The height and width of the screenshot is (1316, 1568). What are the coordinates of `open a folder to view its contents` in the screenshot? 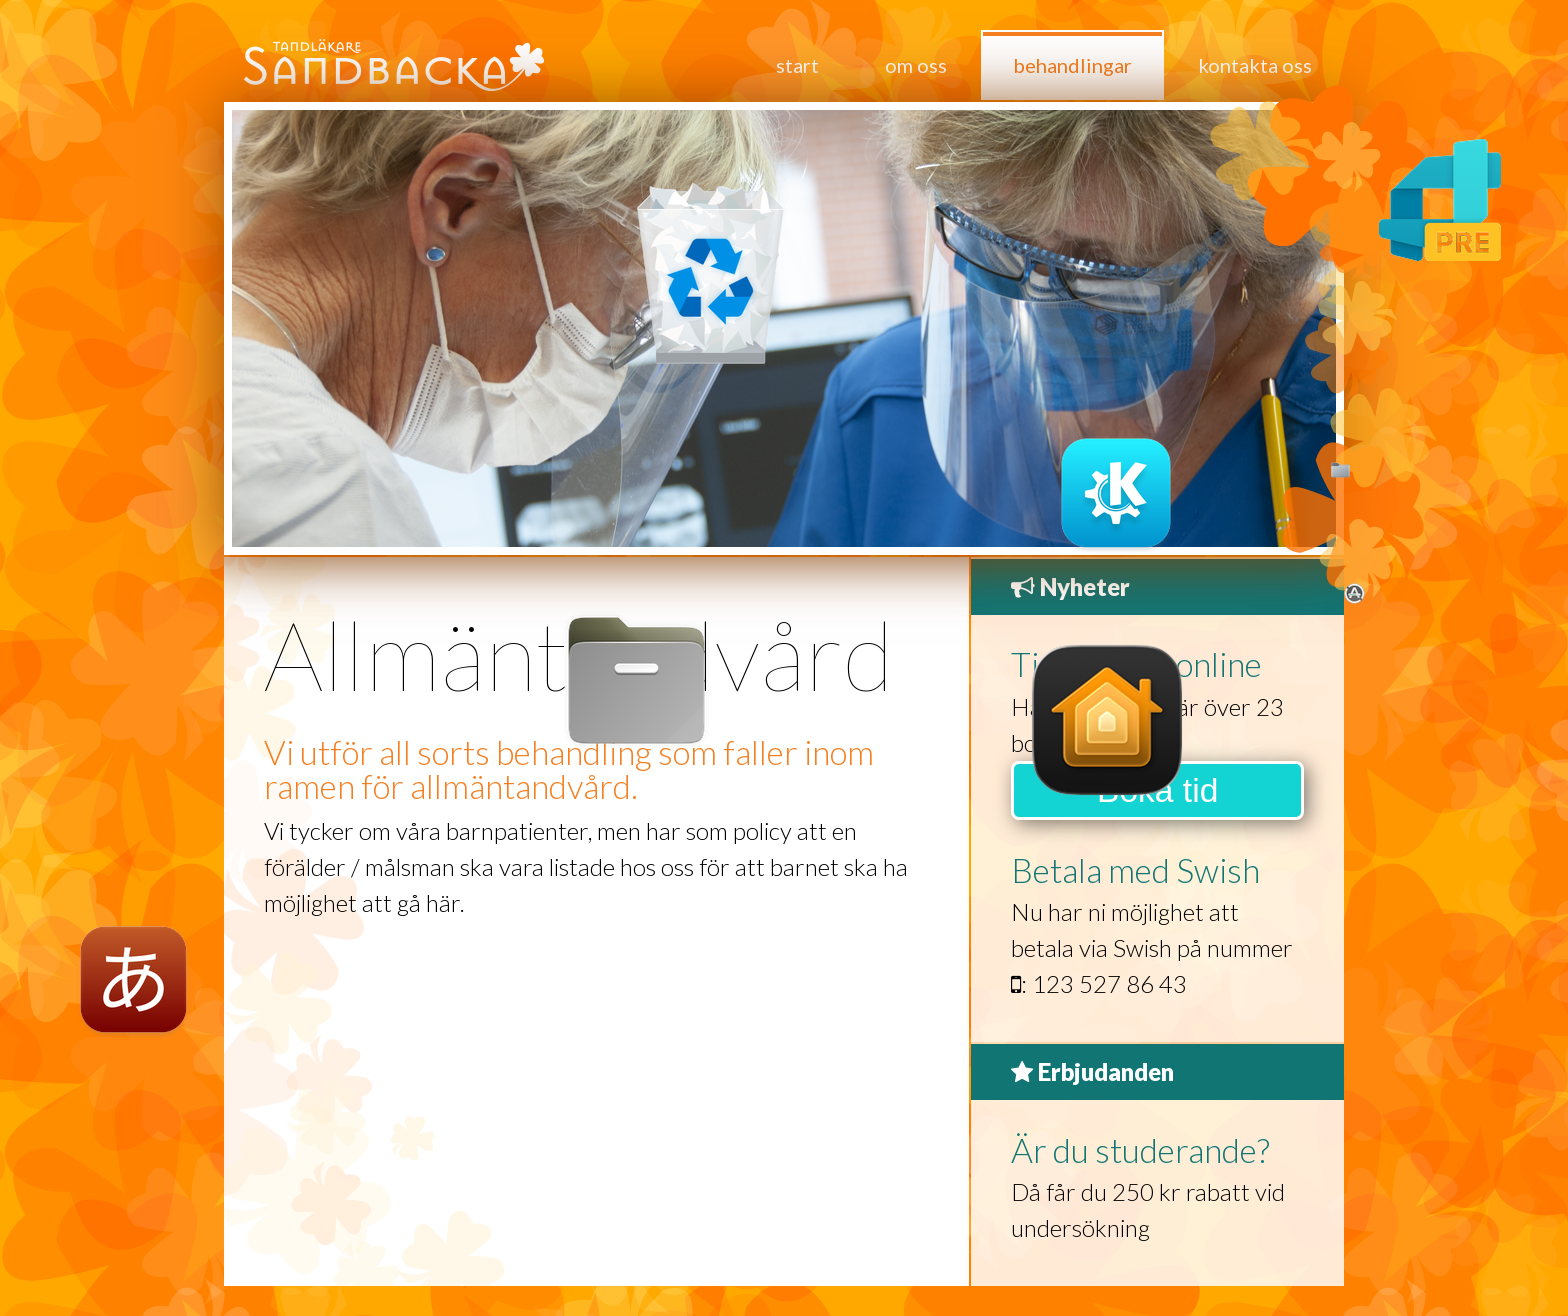 It's located at (1340, 470).